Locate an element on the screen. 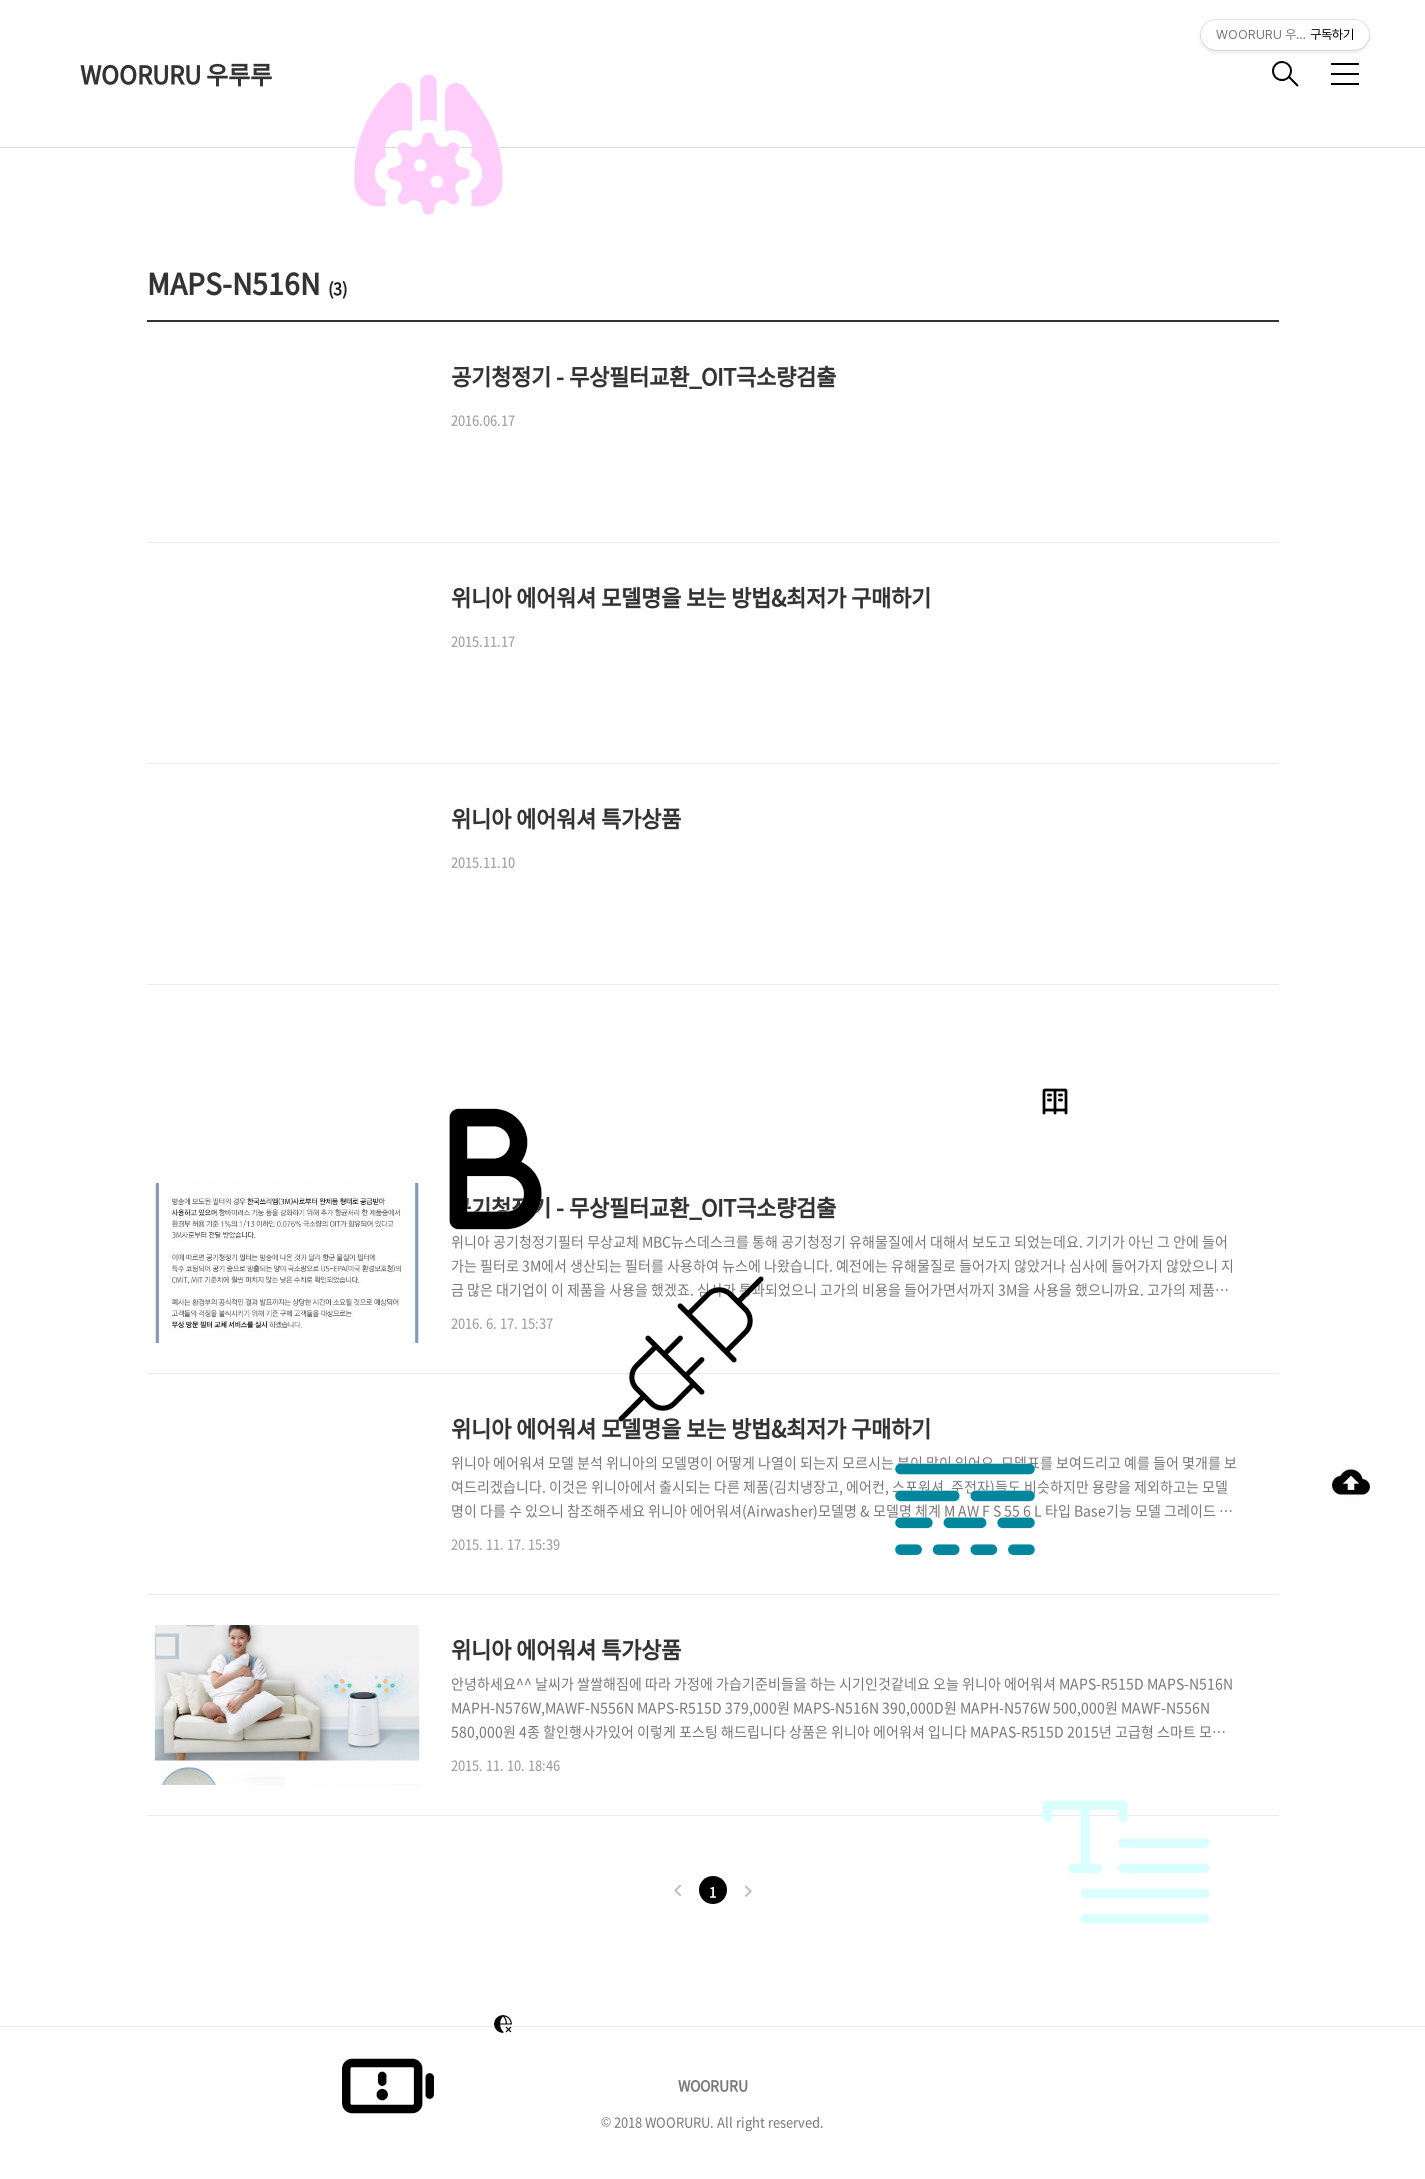 The width and height of the screenshot is (1425, 2179). access storage lockers is located at coordinates (1055, 1101).